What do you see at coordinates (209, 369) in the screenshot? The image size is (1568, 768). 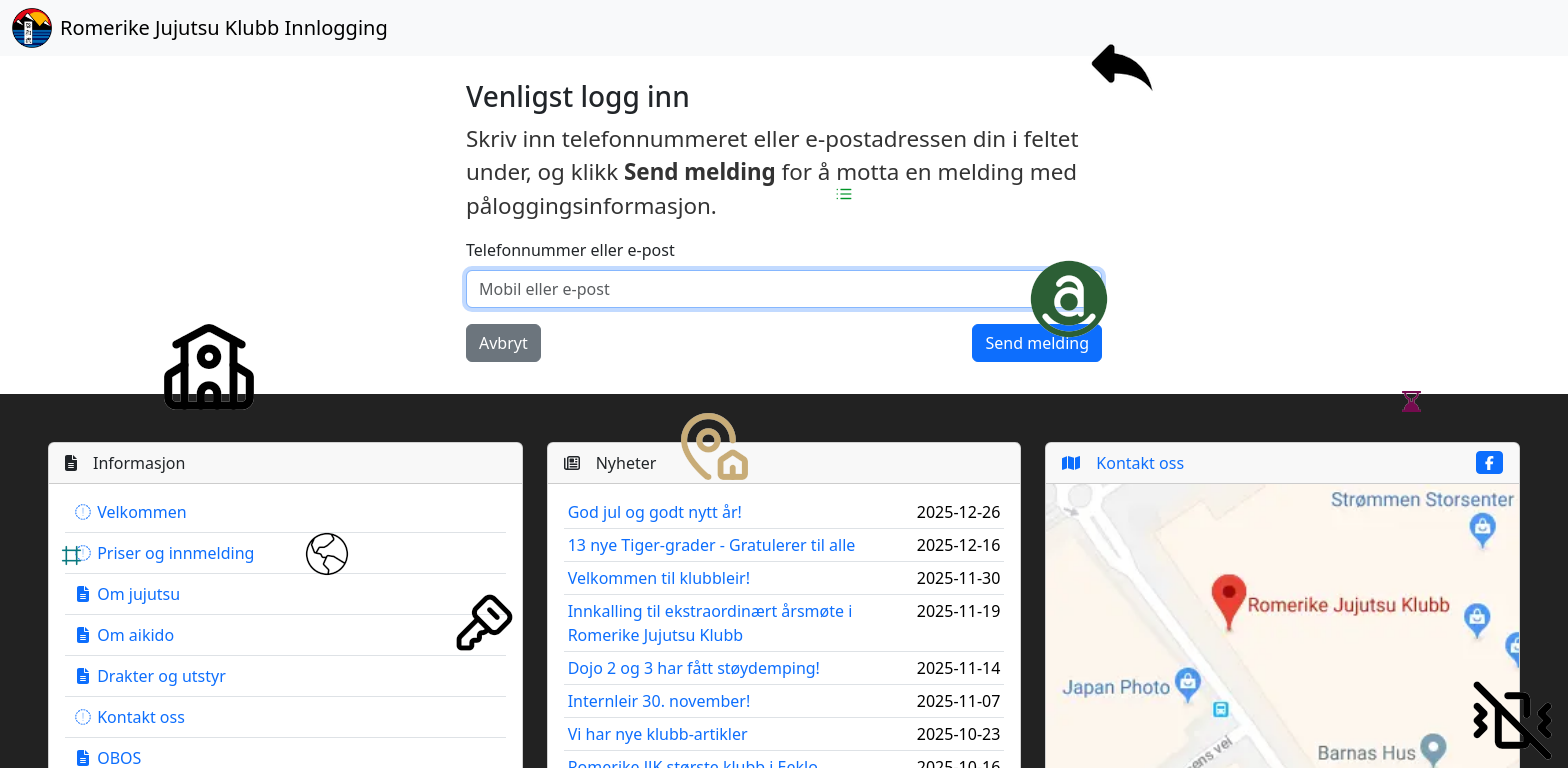 I see `access education or school-related features` at bounding box center [209, 369].